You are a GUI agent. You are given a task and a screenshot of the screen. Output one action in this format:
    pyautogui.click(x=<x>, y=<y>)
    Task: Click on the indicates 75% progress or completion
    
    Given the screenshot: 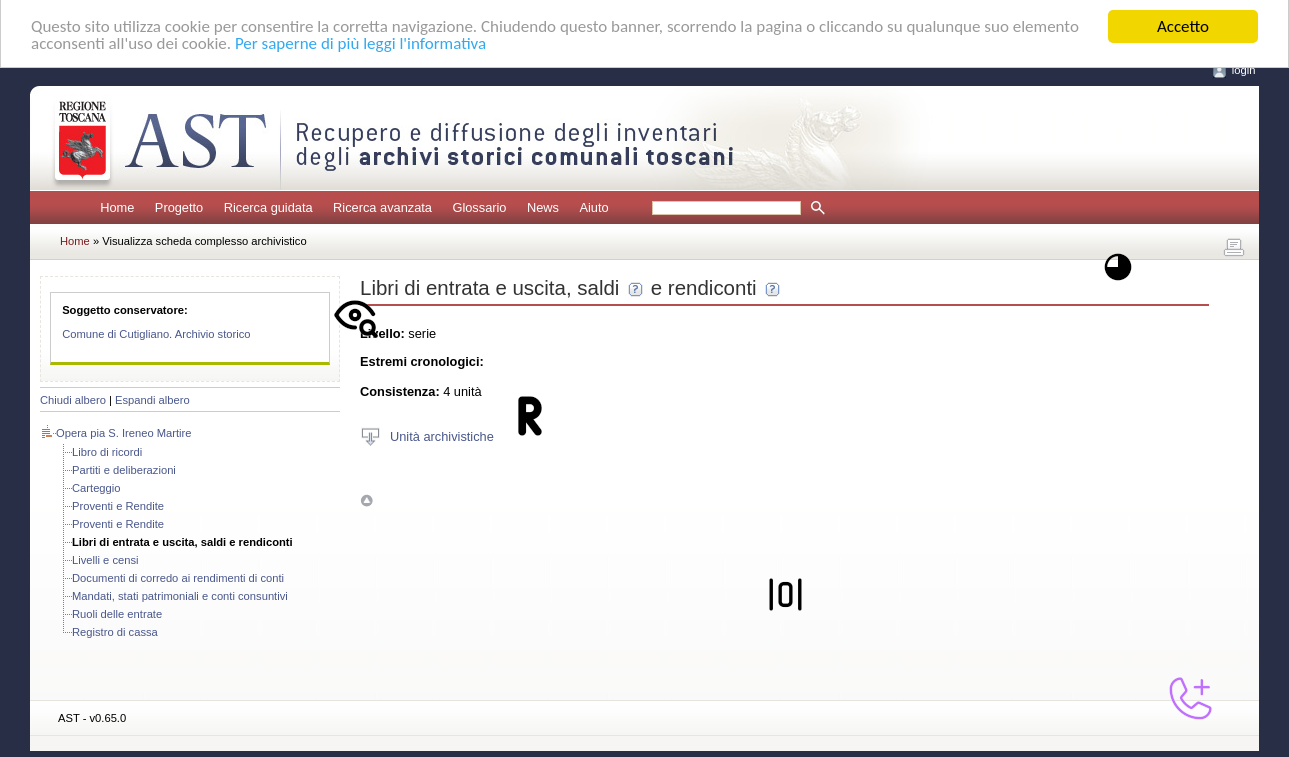 What is the action you would take?
    pyautogui.click(x=1118, y=267)
    